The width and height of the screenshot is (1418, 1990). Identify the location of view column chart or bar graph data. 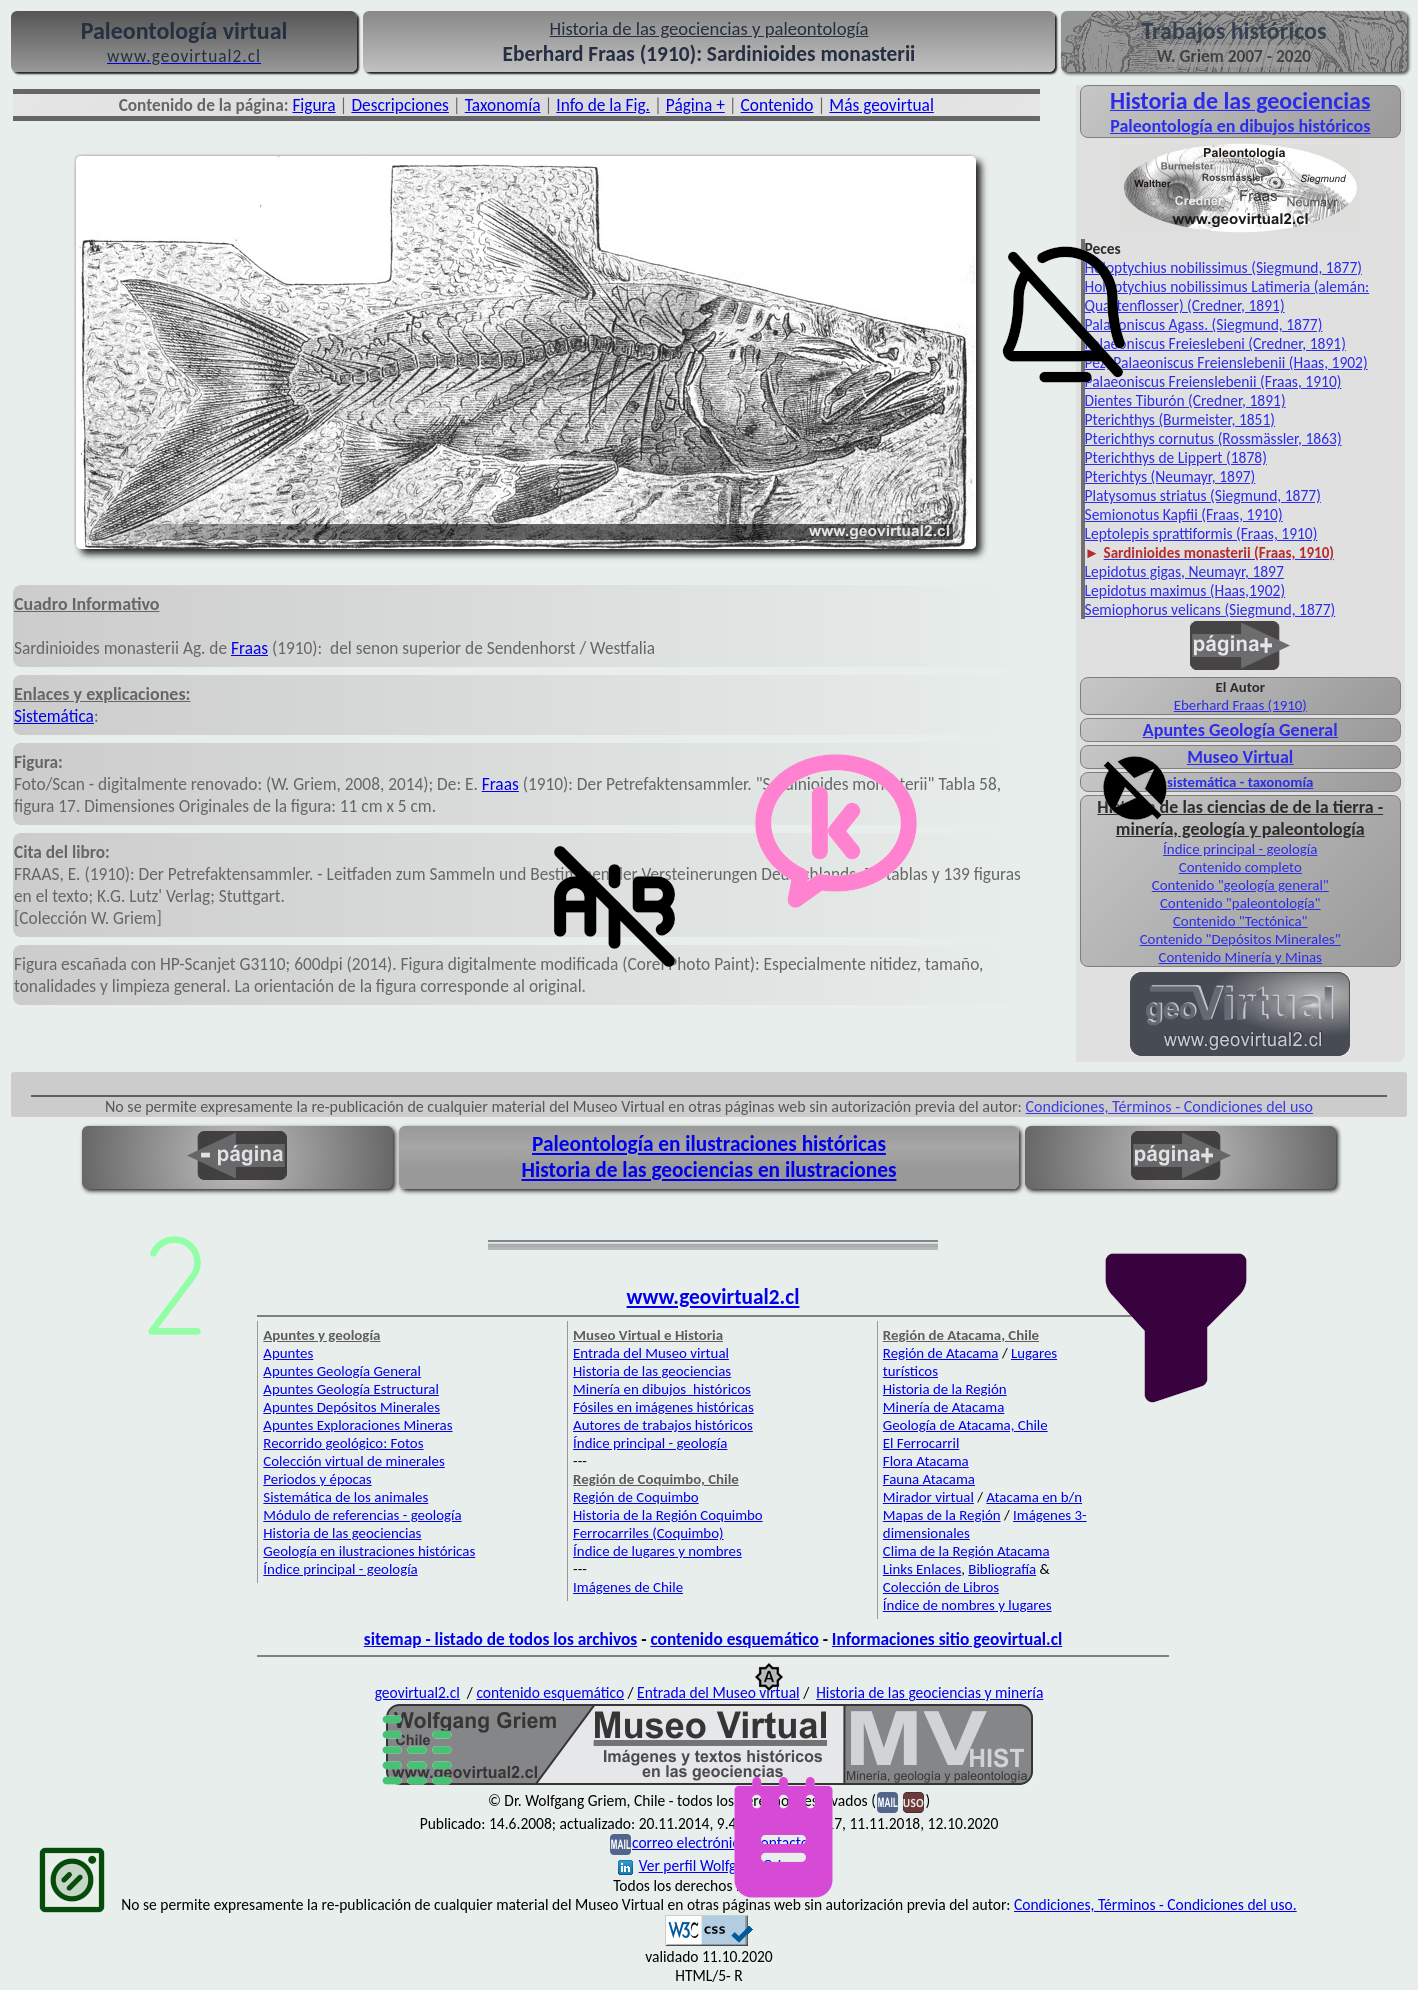
(417, 1750).